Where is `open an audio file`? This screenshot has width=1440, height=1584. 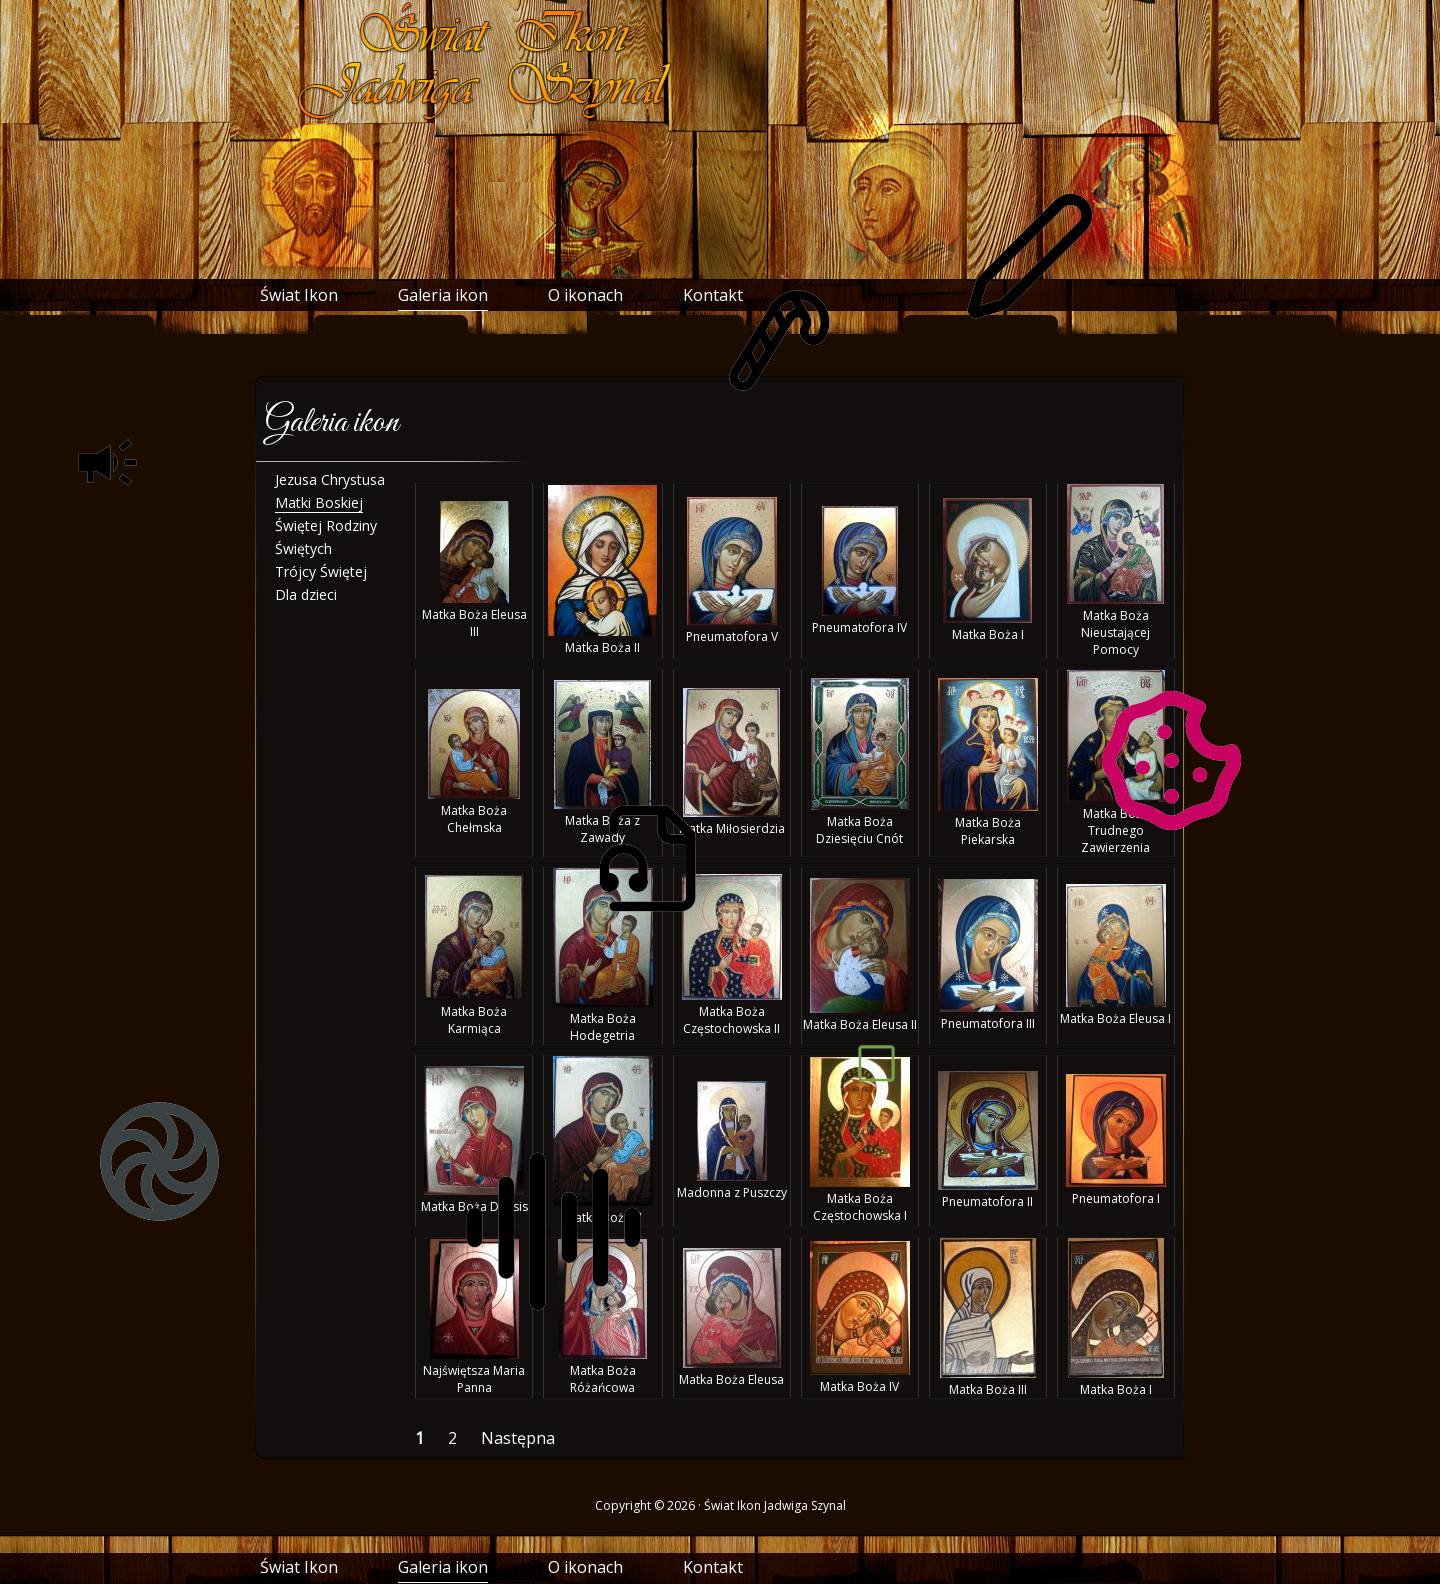
open an audio file is located at coordinates (652, 858).